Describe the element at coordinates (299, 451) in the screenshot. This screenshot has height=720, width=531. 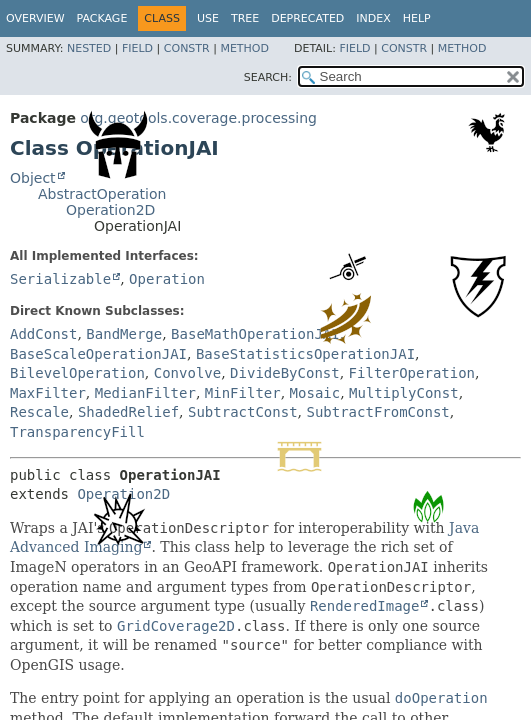
I see `view bridge or crossing information` at that location.